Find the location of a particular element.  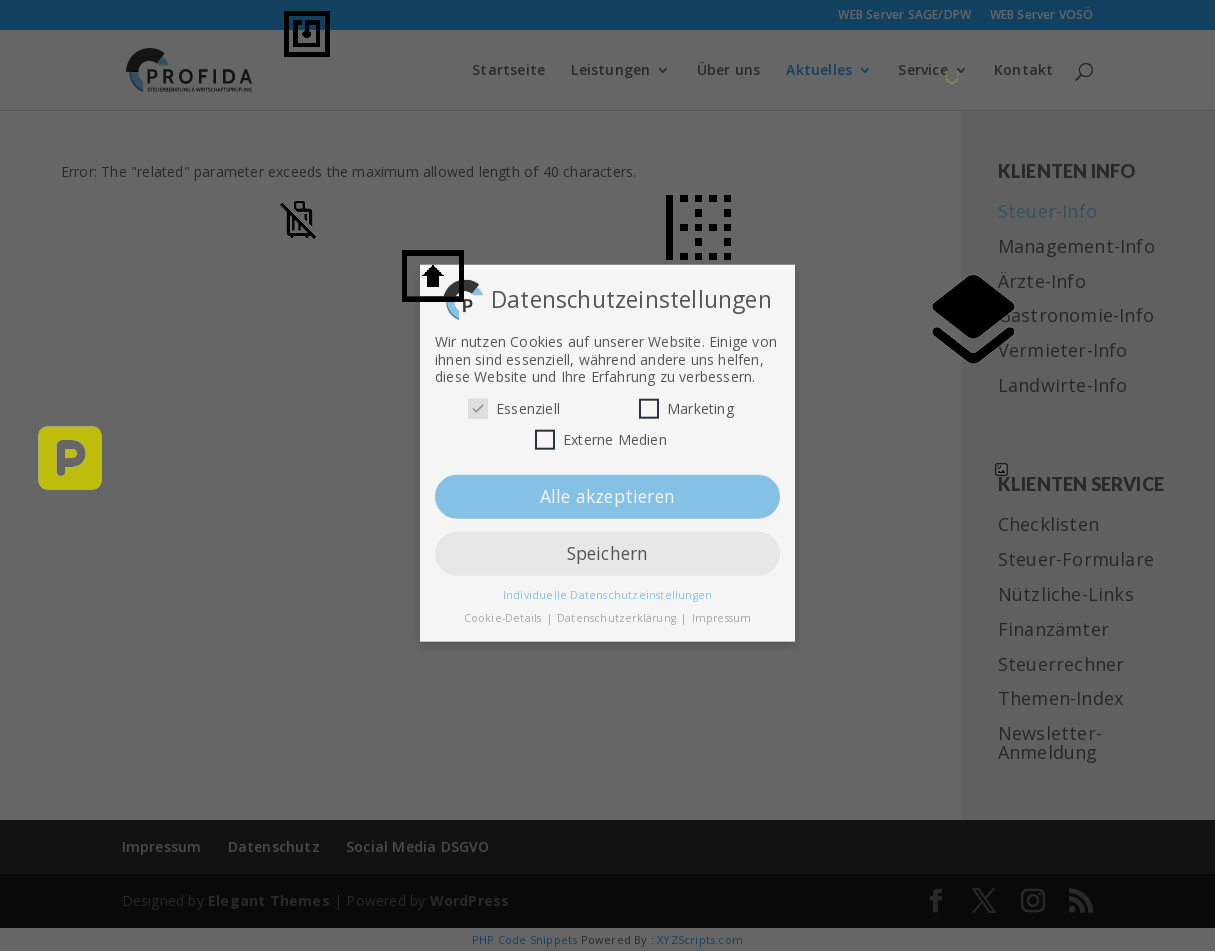

luggage not allowed in this area is located at coordinates (299, 219).